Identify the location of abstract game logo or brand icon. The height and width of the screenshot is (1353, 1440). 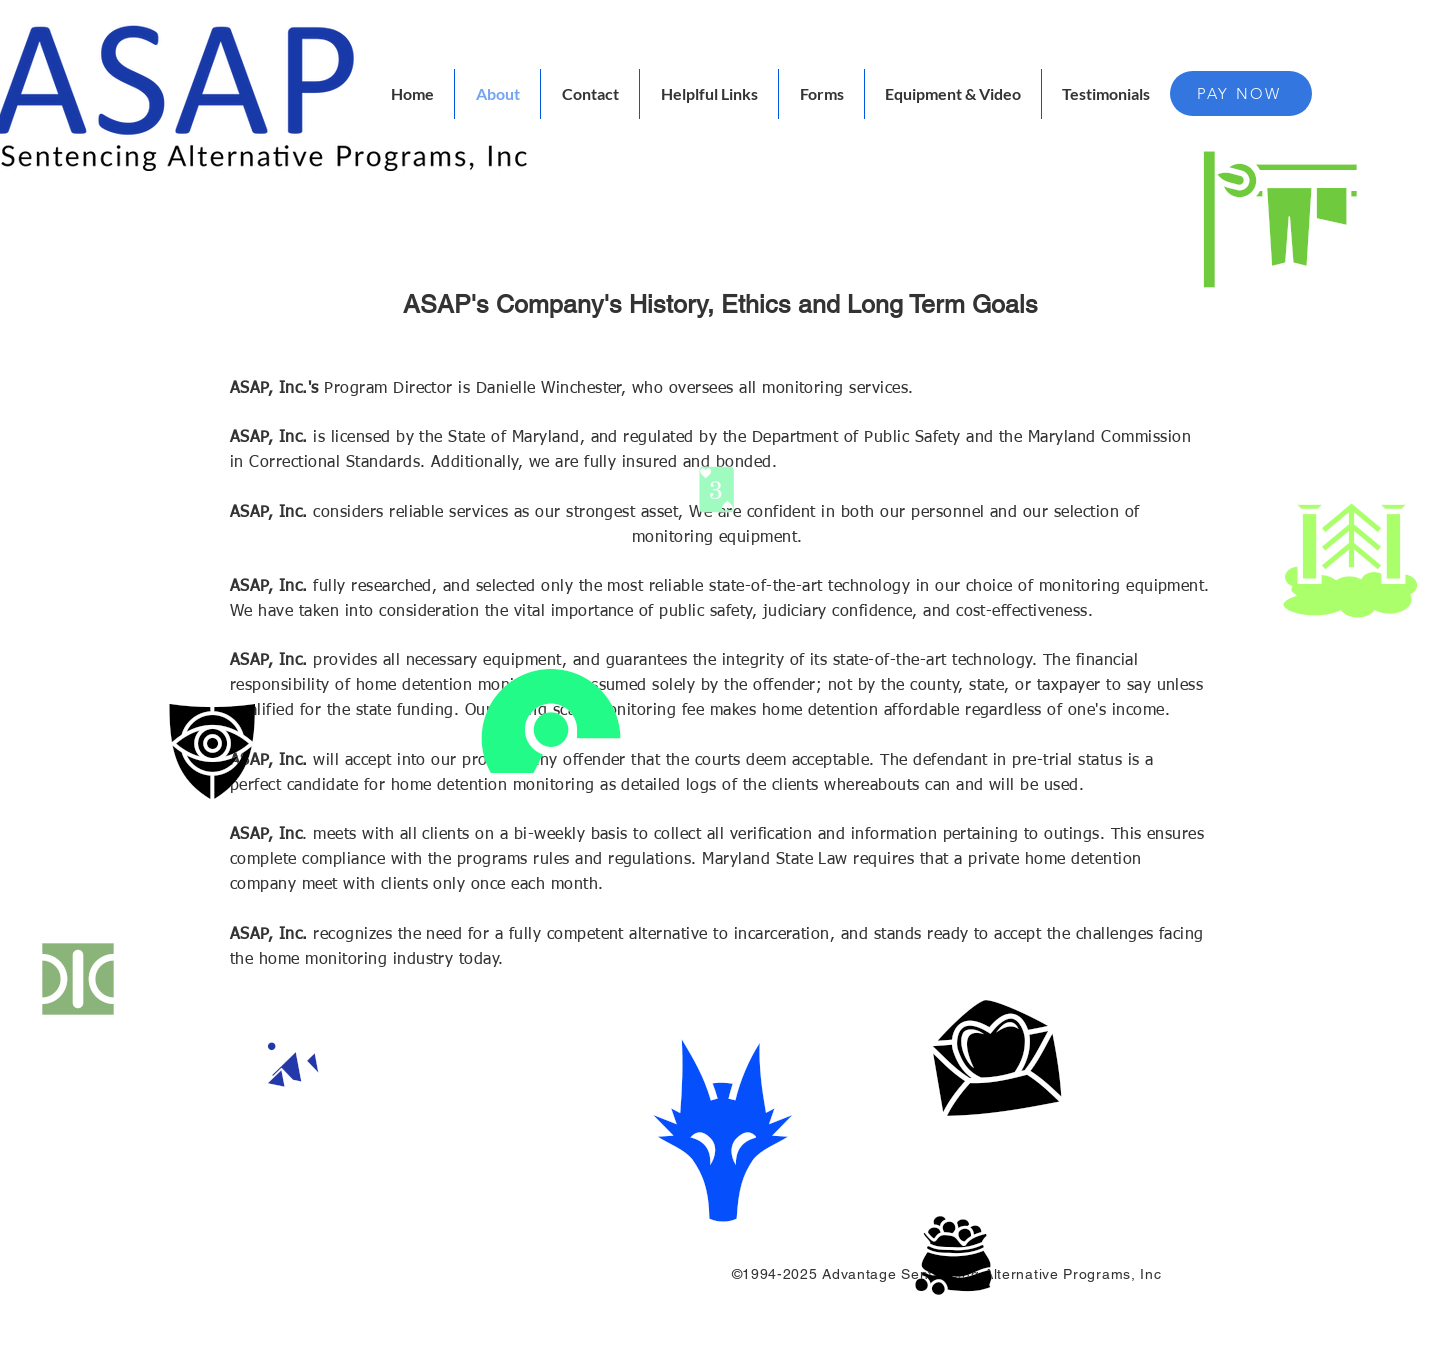
(78, 979).